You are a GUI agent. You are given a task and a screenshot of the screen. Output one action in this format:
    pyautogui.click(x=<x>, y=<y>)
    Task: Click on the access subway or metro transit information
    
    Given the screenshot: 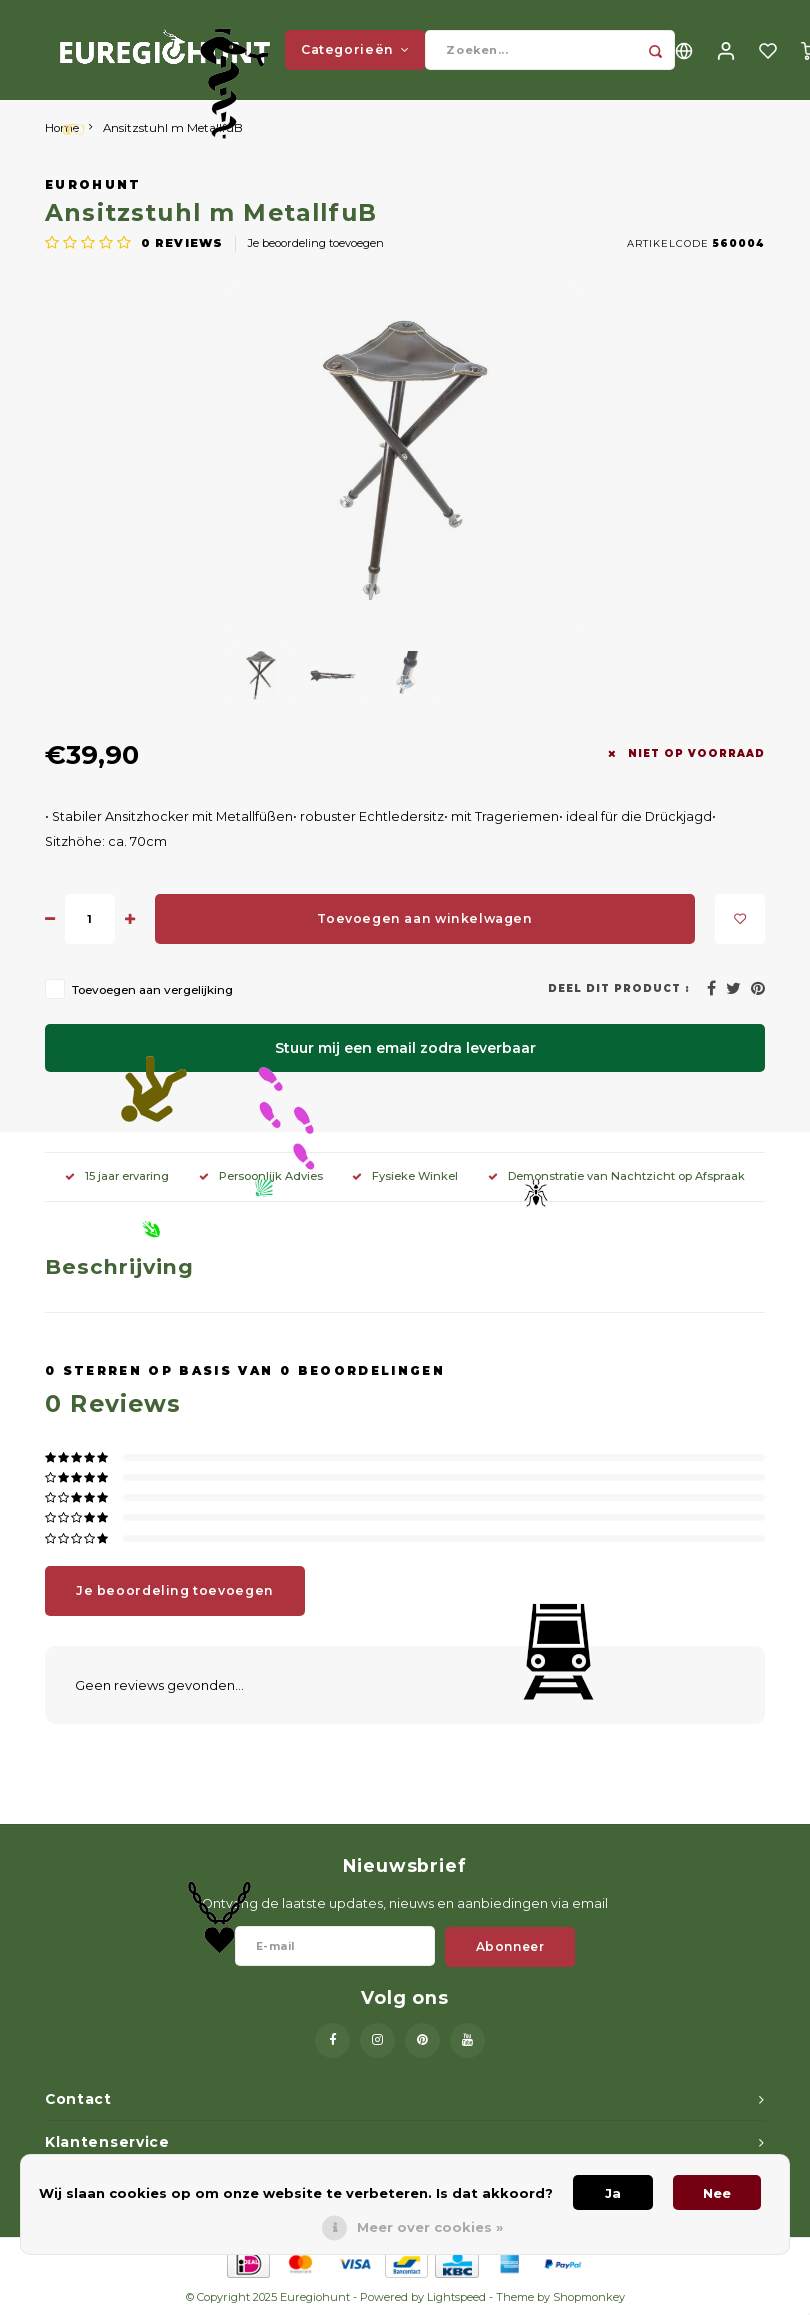 What is the action you would take?
    pyautogui.click(x=558, y=1650)
    